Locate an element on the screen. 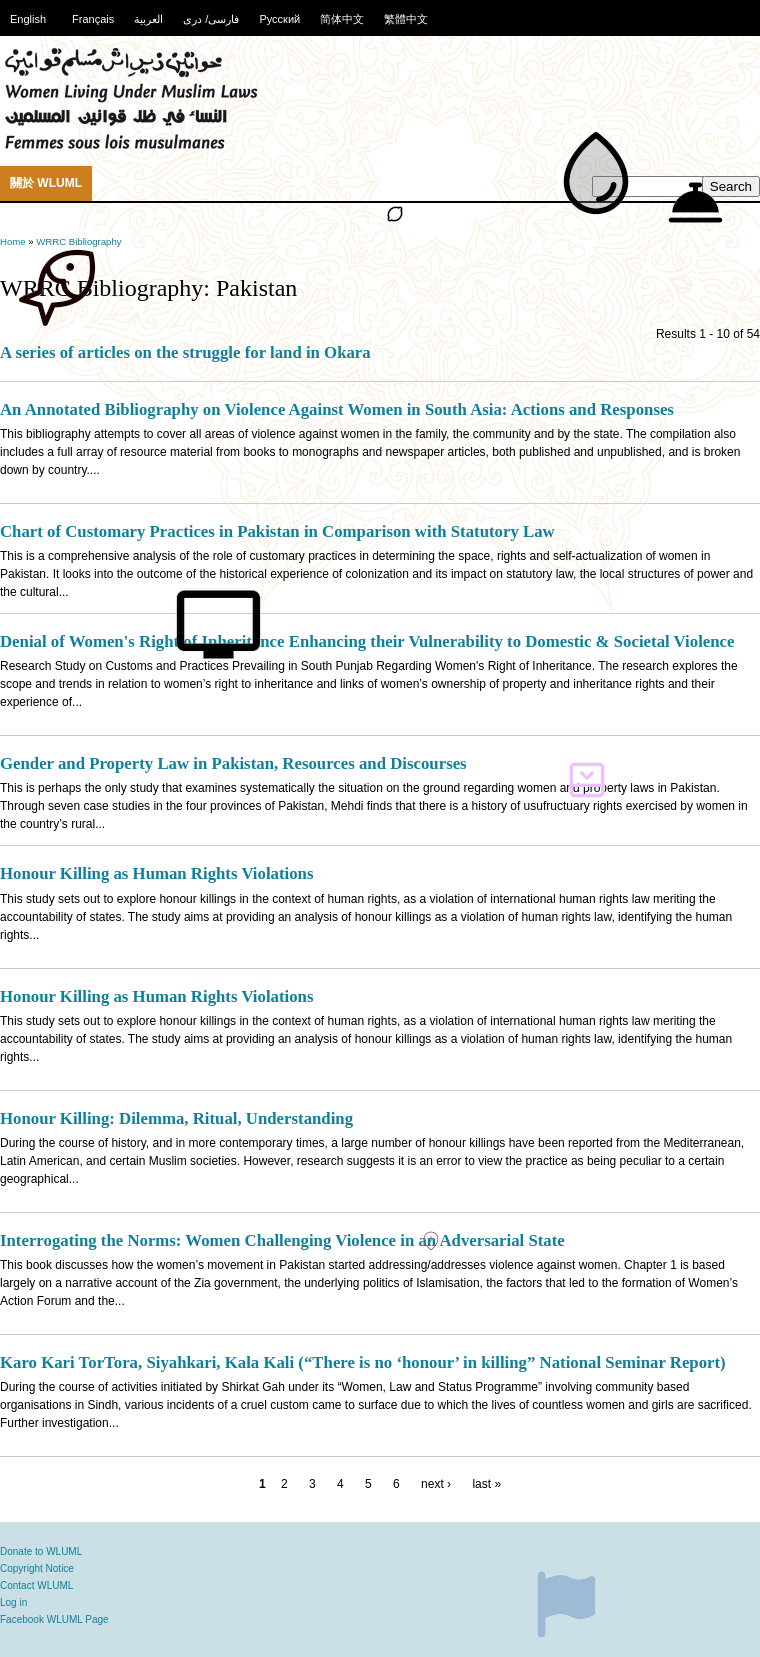 The image size is (760, 1657). access personal video or media content is located at coordinates (218, 624).